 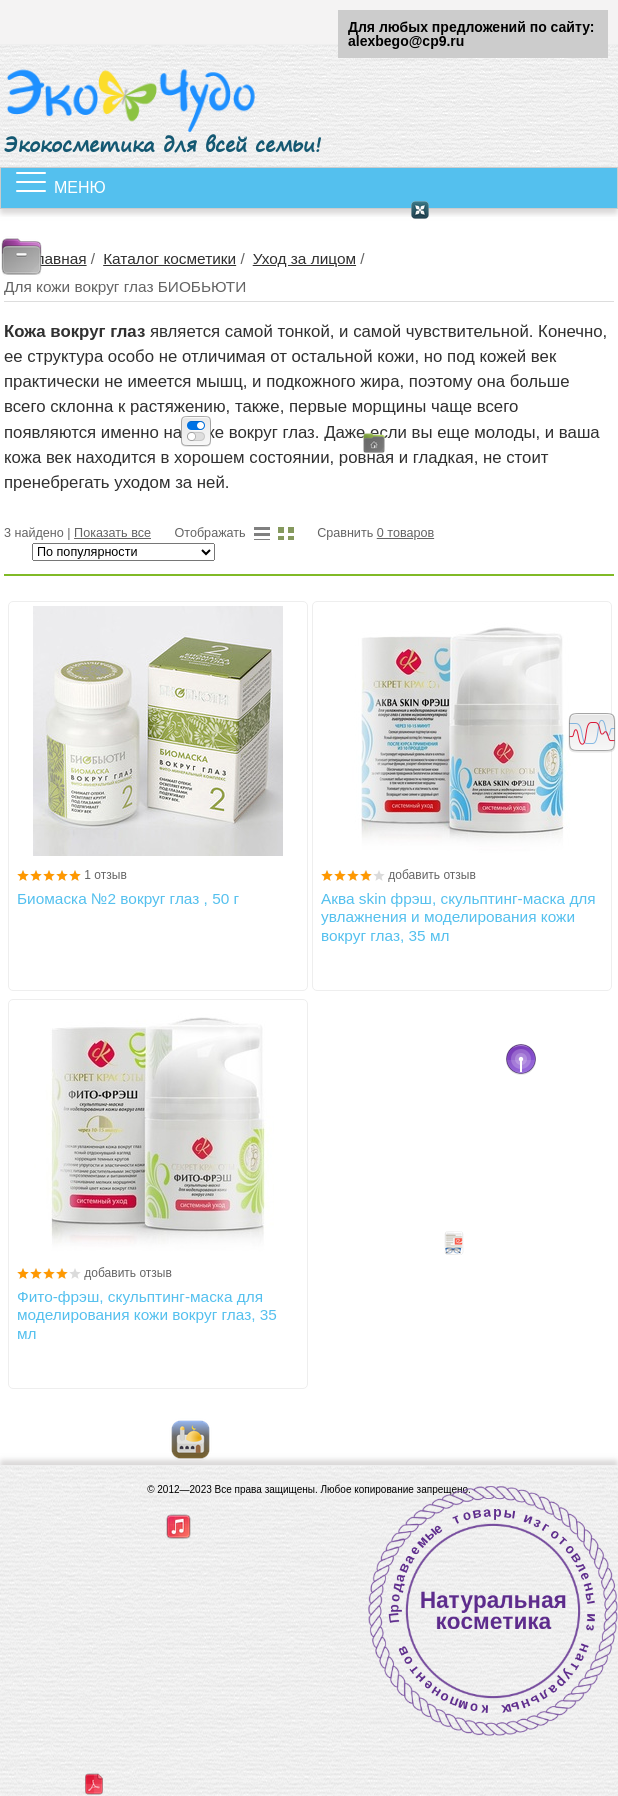 What do you see at coordinates (178, 1526) in the screenshot?
I see `open the gnome music app` at bounding box center [178, 1526].